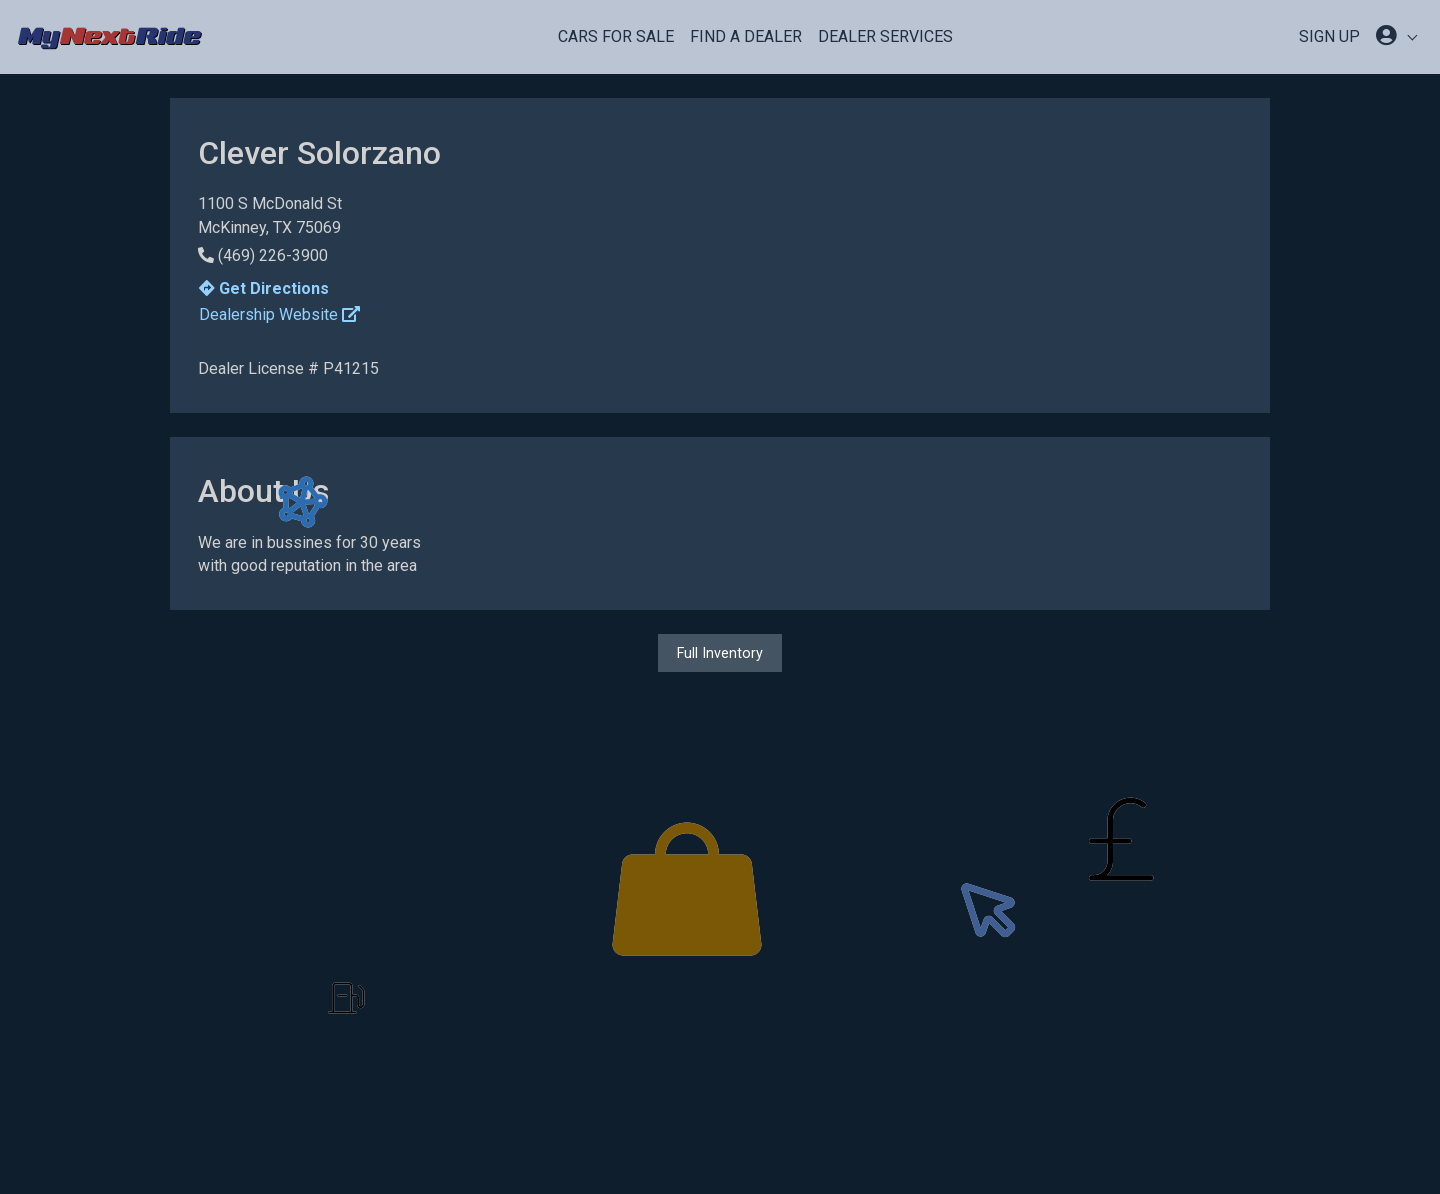  I want to click on indicates cursor or pointer mode, so click(988, 910).